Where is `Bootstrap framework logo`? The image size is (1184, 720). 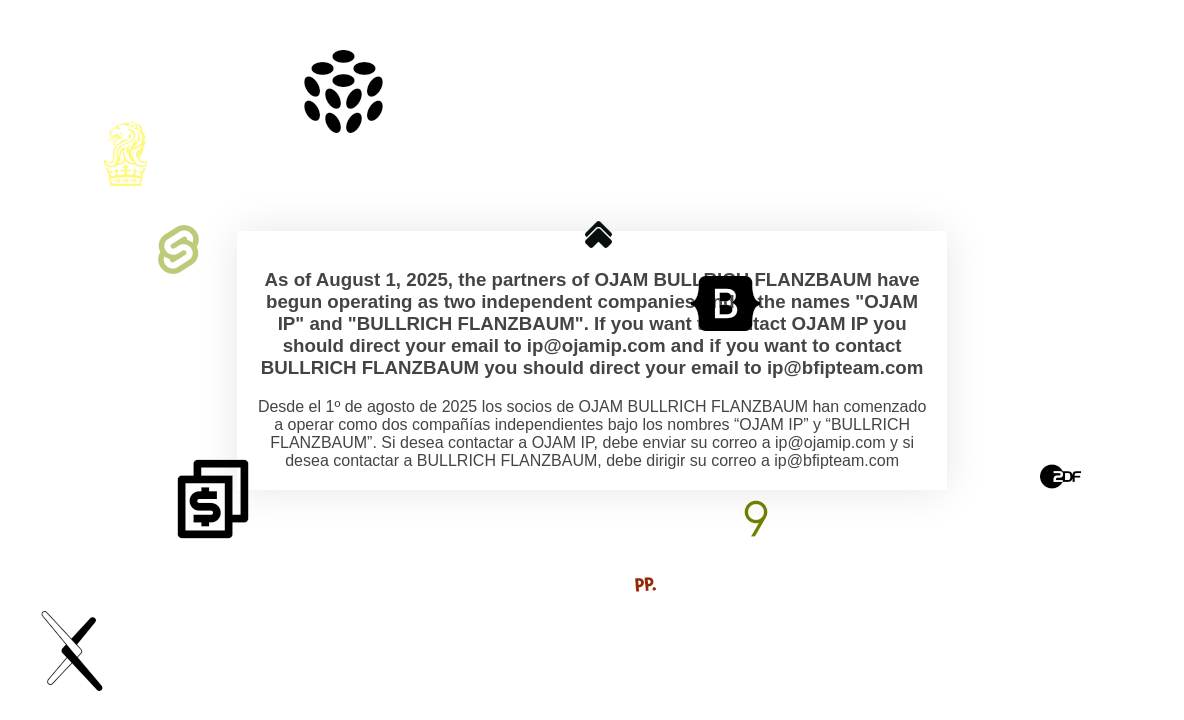
Bootstrap framework logo is located at coordinates (725, 303).